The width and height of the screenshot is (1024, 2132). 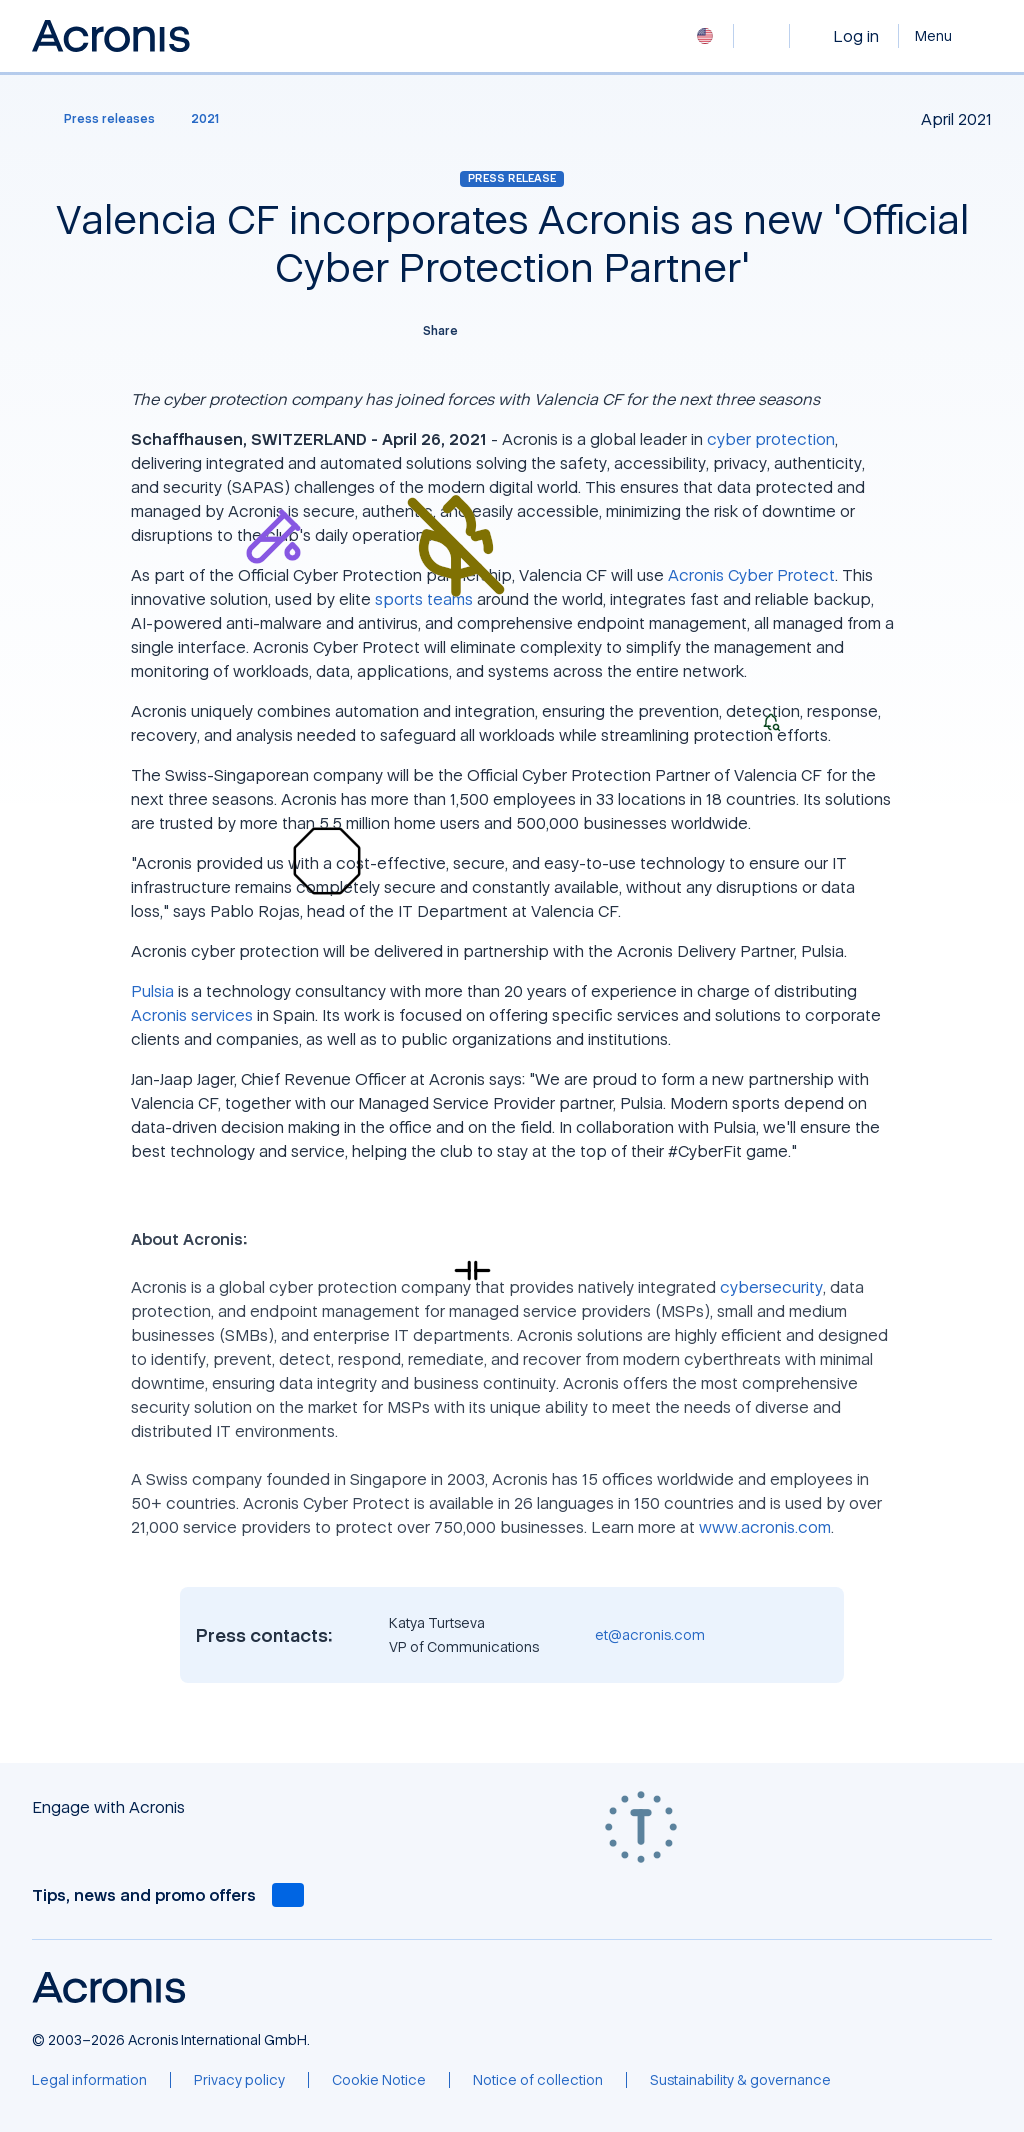 What do you see at coordinates (771, 722) in the screenshot?
I see `search through your notifications` at bounding box center [771, 722].